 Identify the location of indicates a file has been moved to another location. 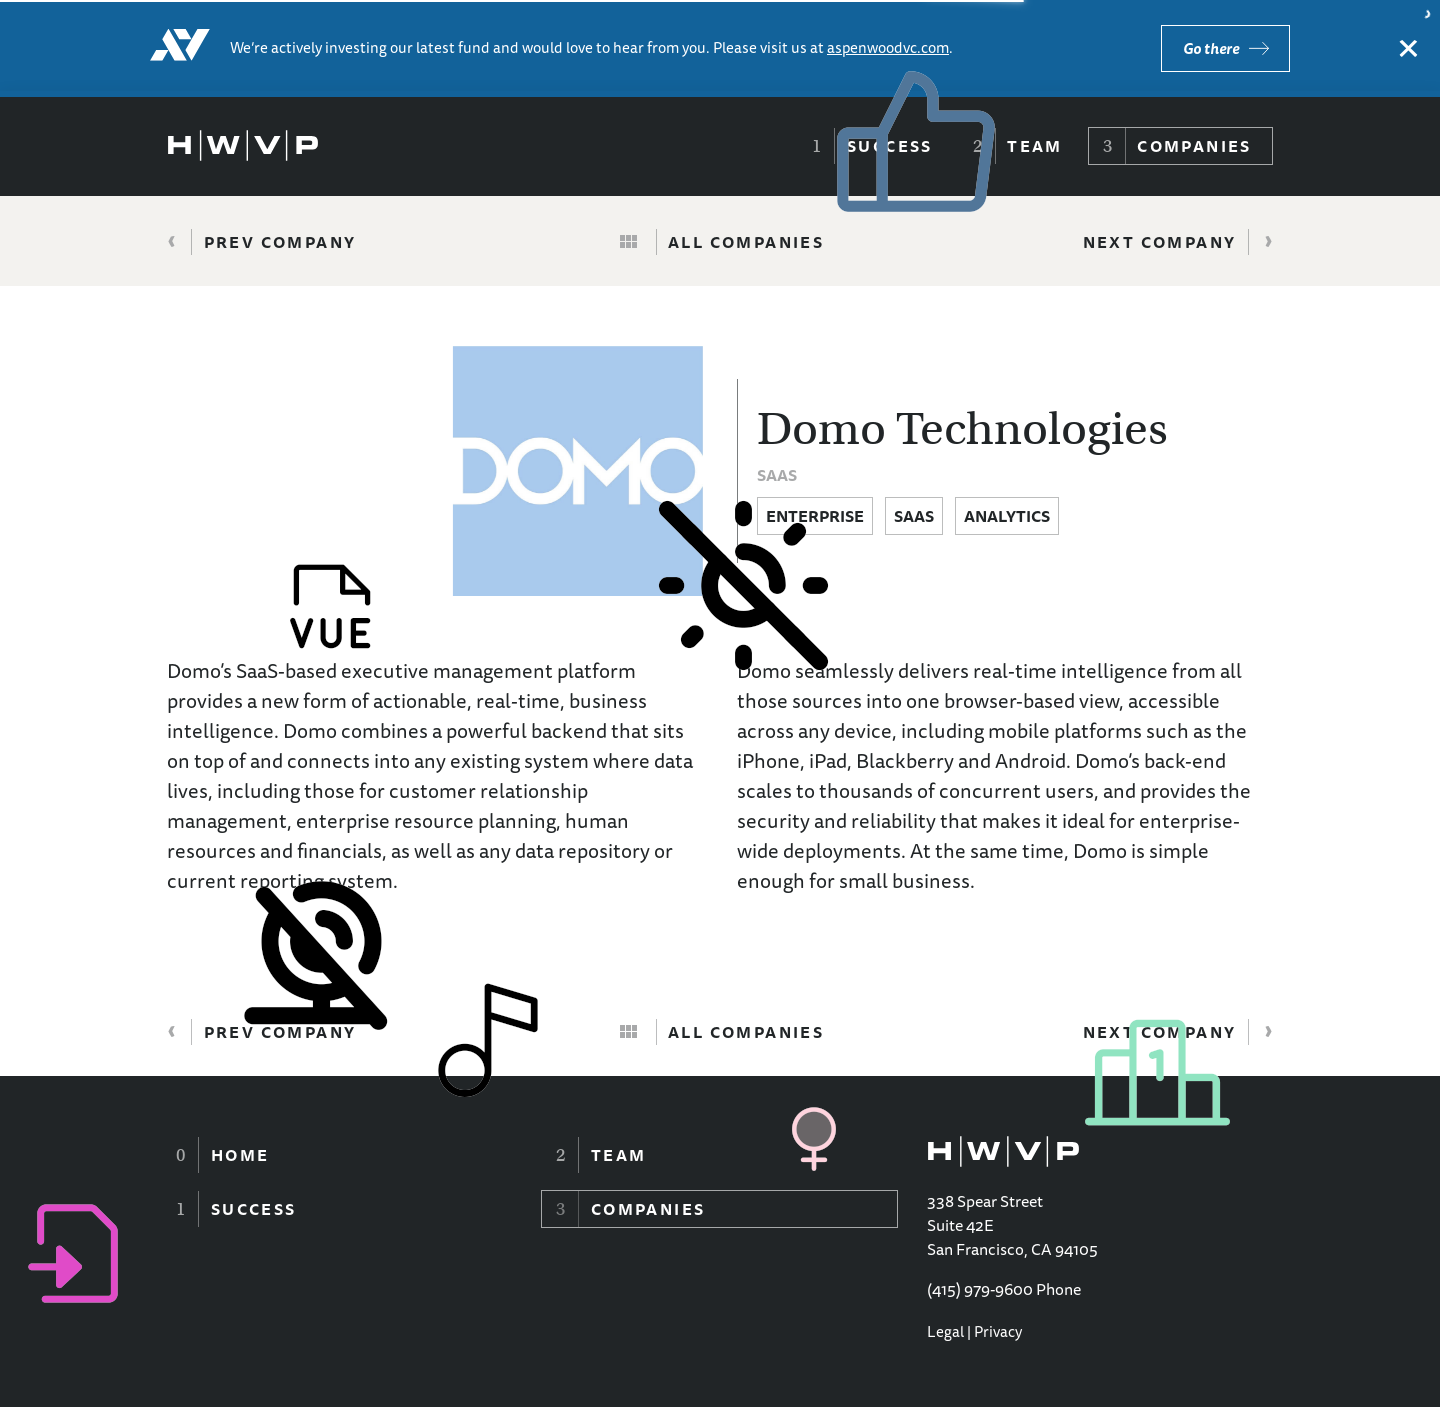
(77, 1253).